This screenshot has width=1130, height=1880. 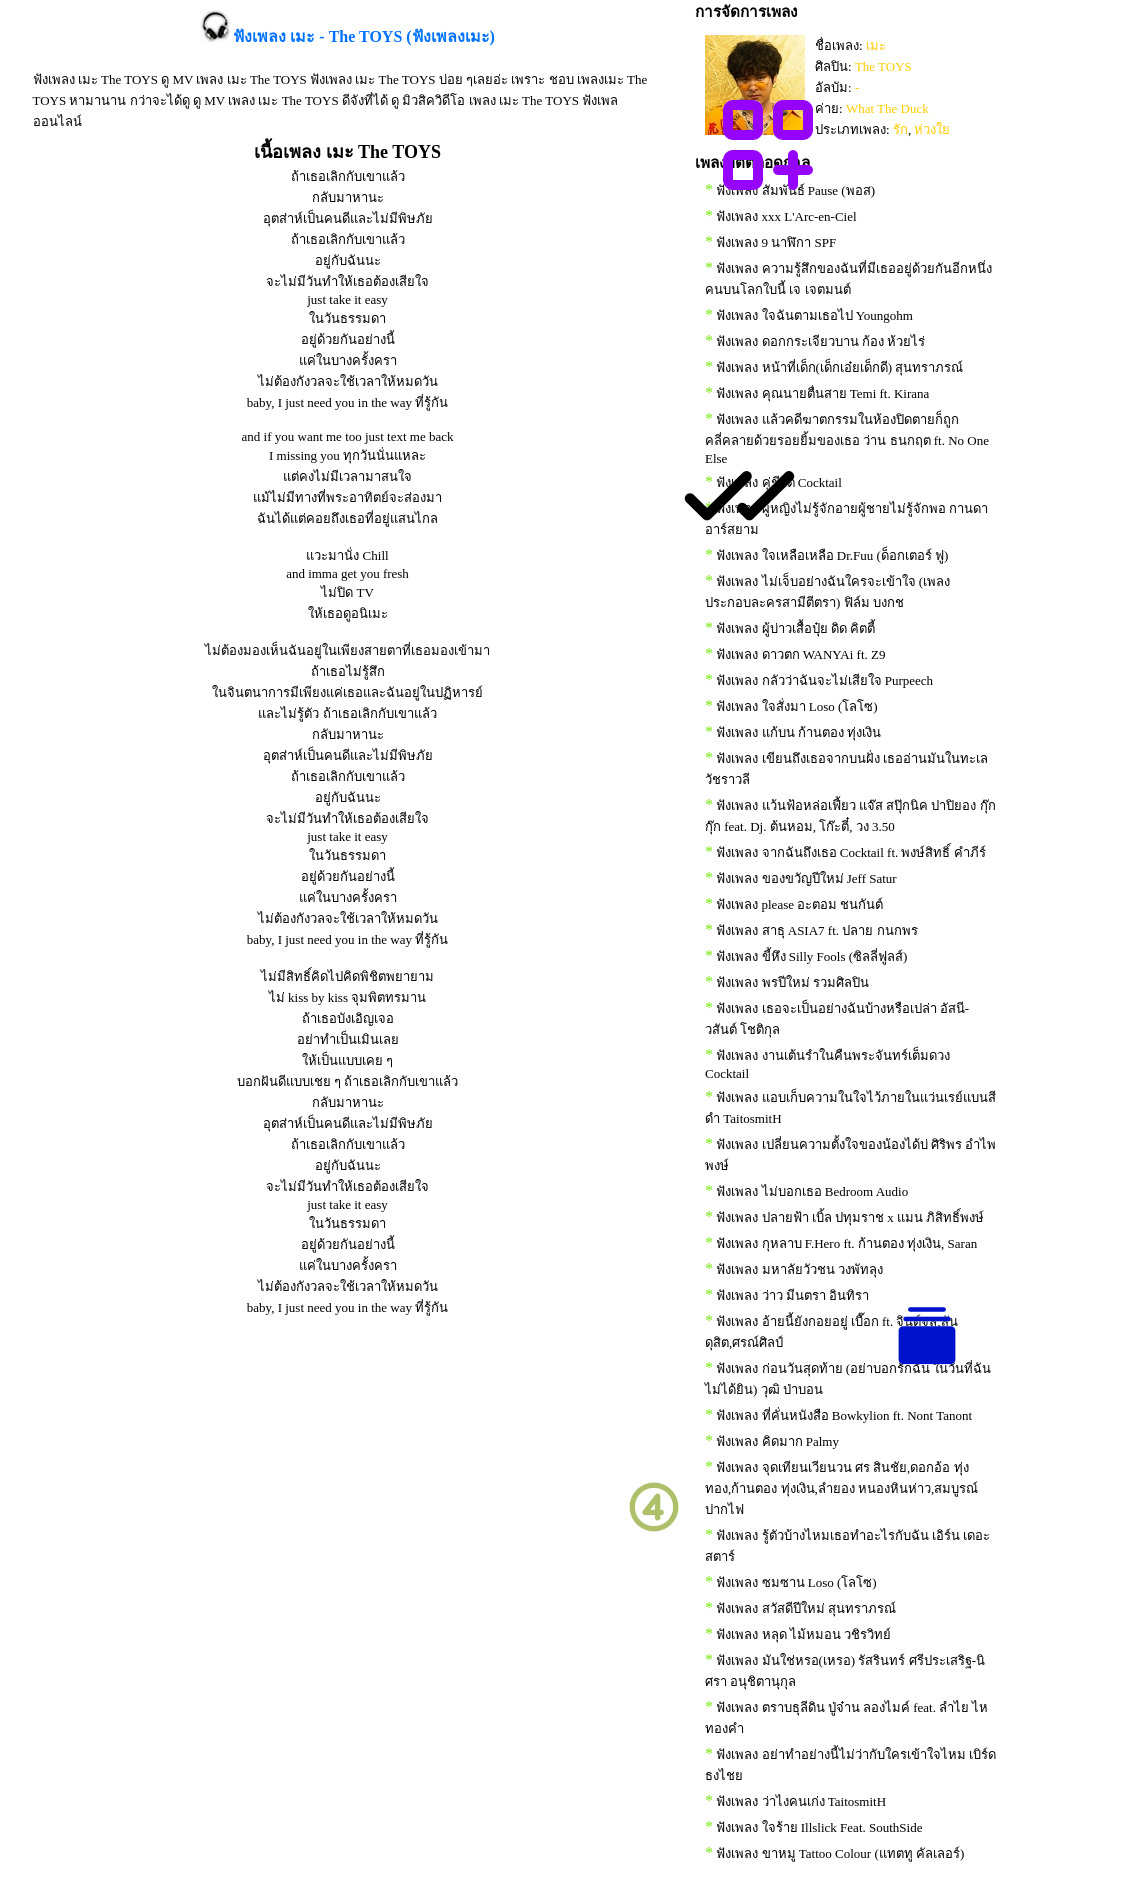 I want to click on indicates multiple items selected or completed, so click(x=739, y=497).